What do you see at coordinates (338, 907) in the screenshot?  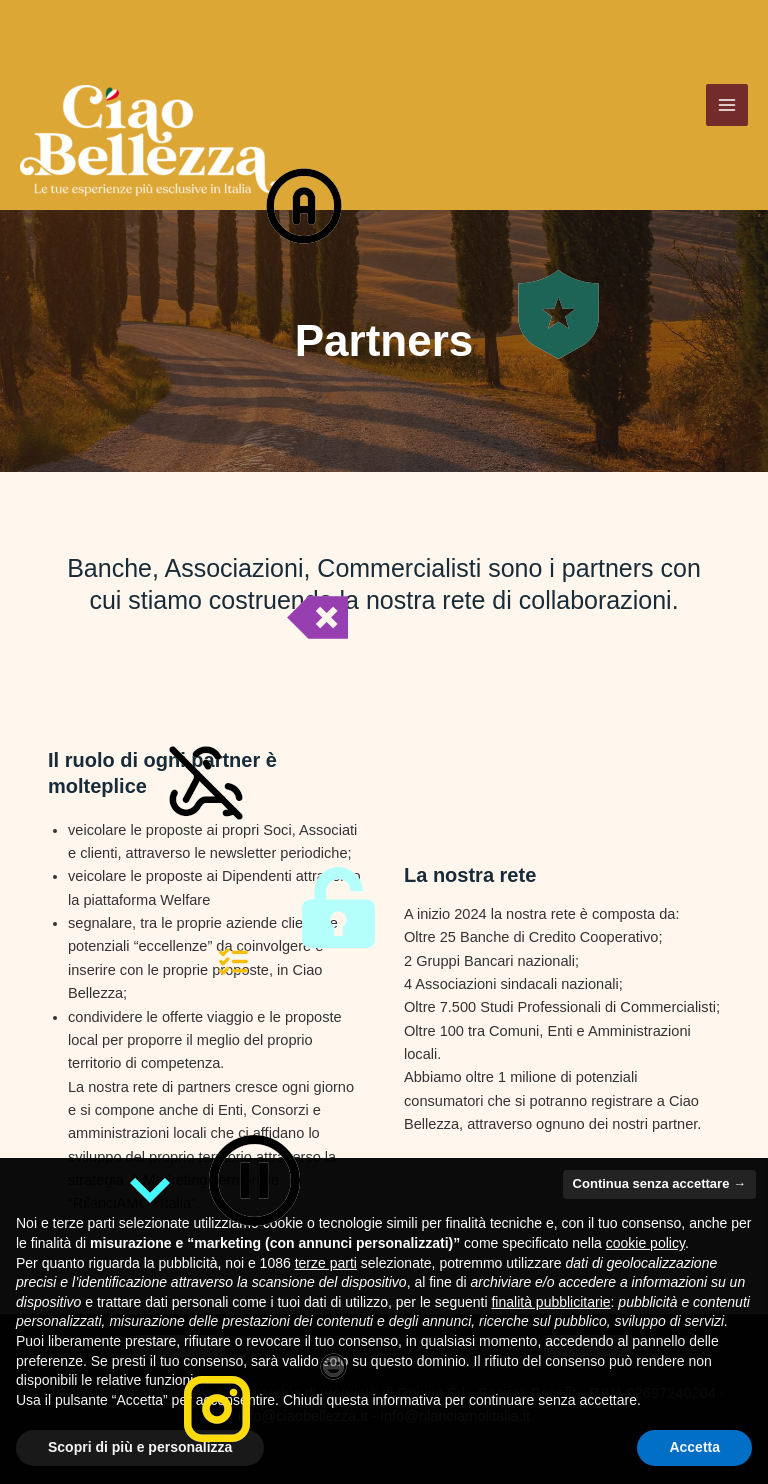 I see `unlock or access secured content` at bounding box center [338, 907].